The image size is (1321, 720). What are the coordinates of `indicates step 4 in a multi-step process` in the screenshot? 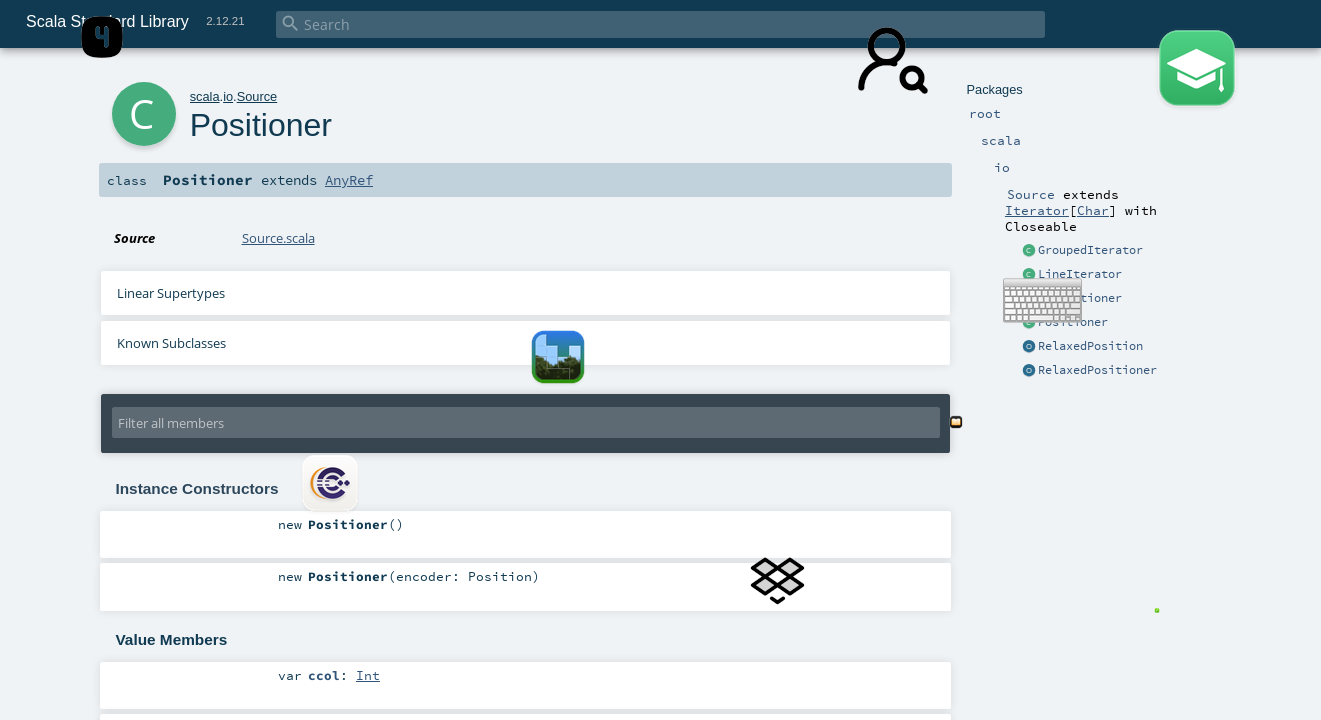 It's located at (102, 37).